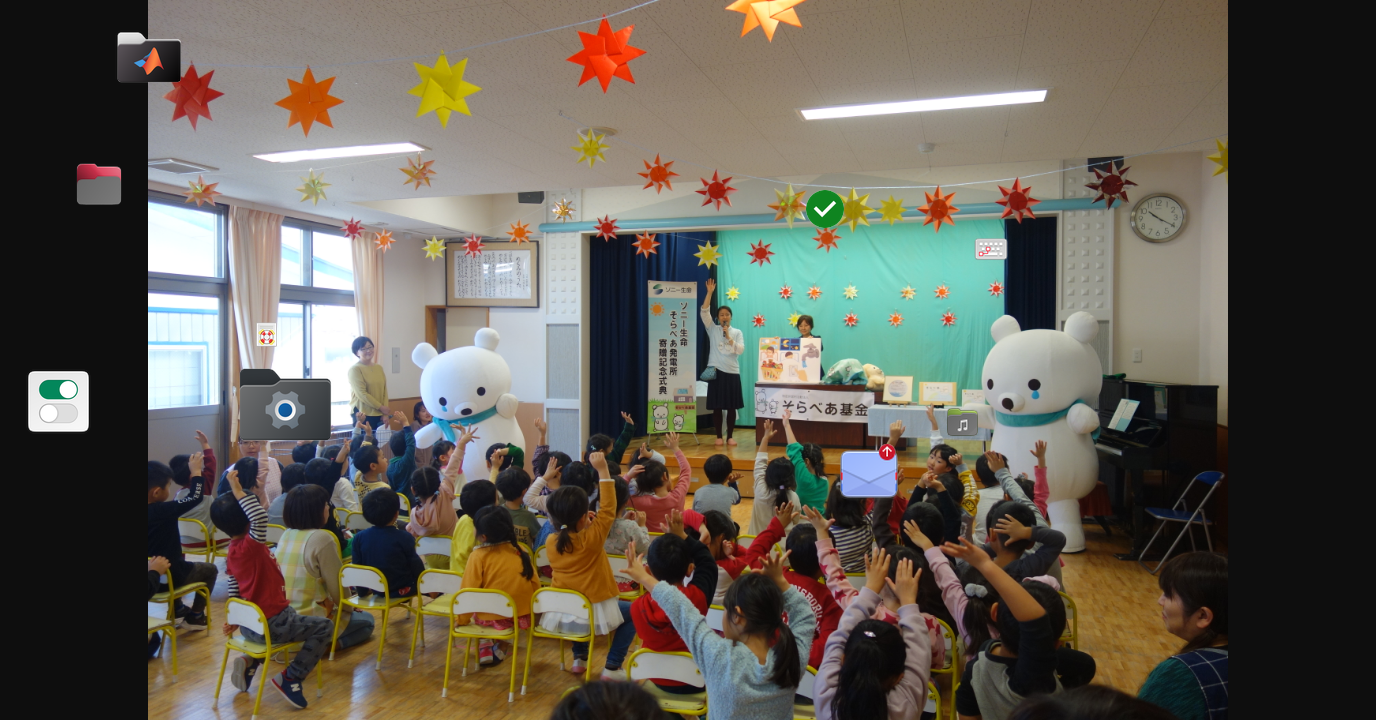  What do you see at coordinates (991, 249) in the screenshot?
I see `configure keyboard shortcuts` at bounding box center [991, 249].